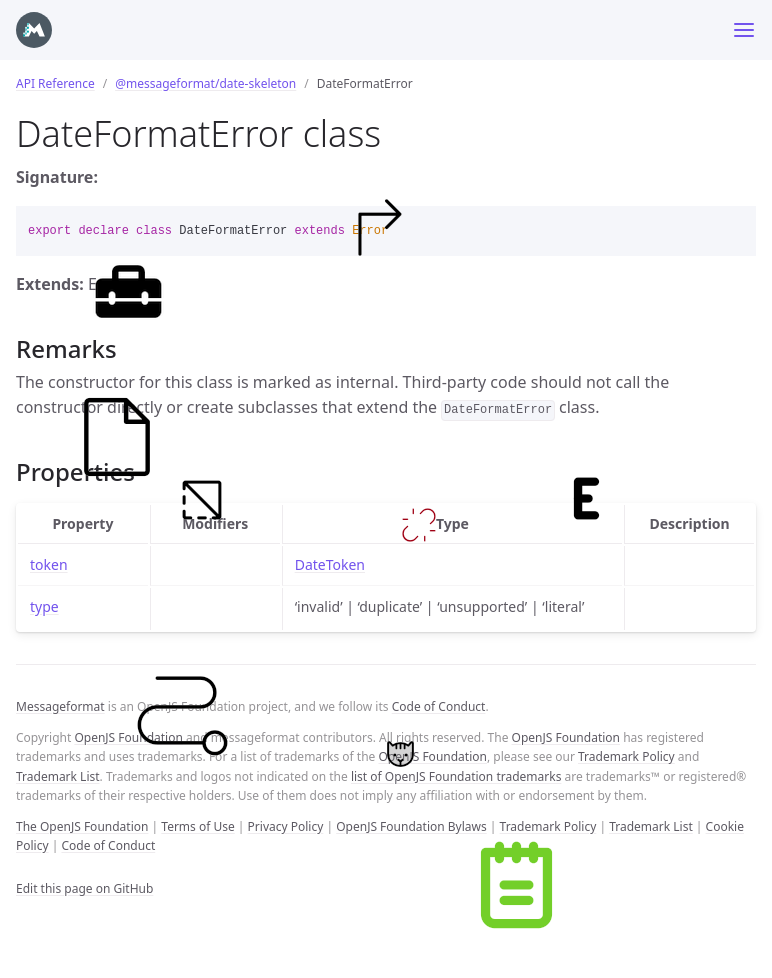  Describe the element at coordinates (128, 291) in the screenshot. I see `access home repair services` at that location.